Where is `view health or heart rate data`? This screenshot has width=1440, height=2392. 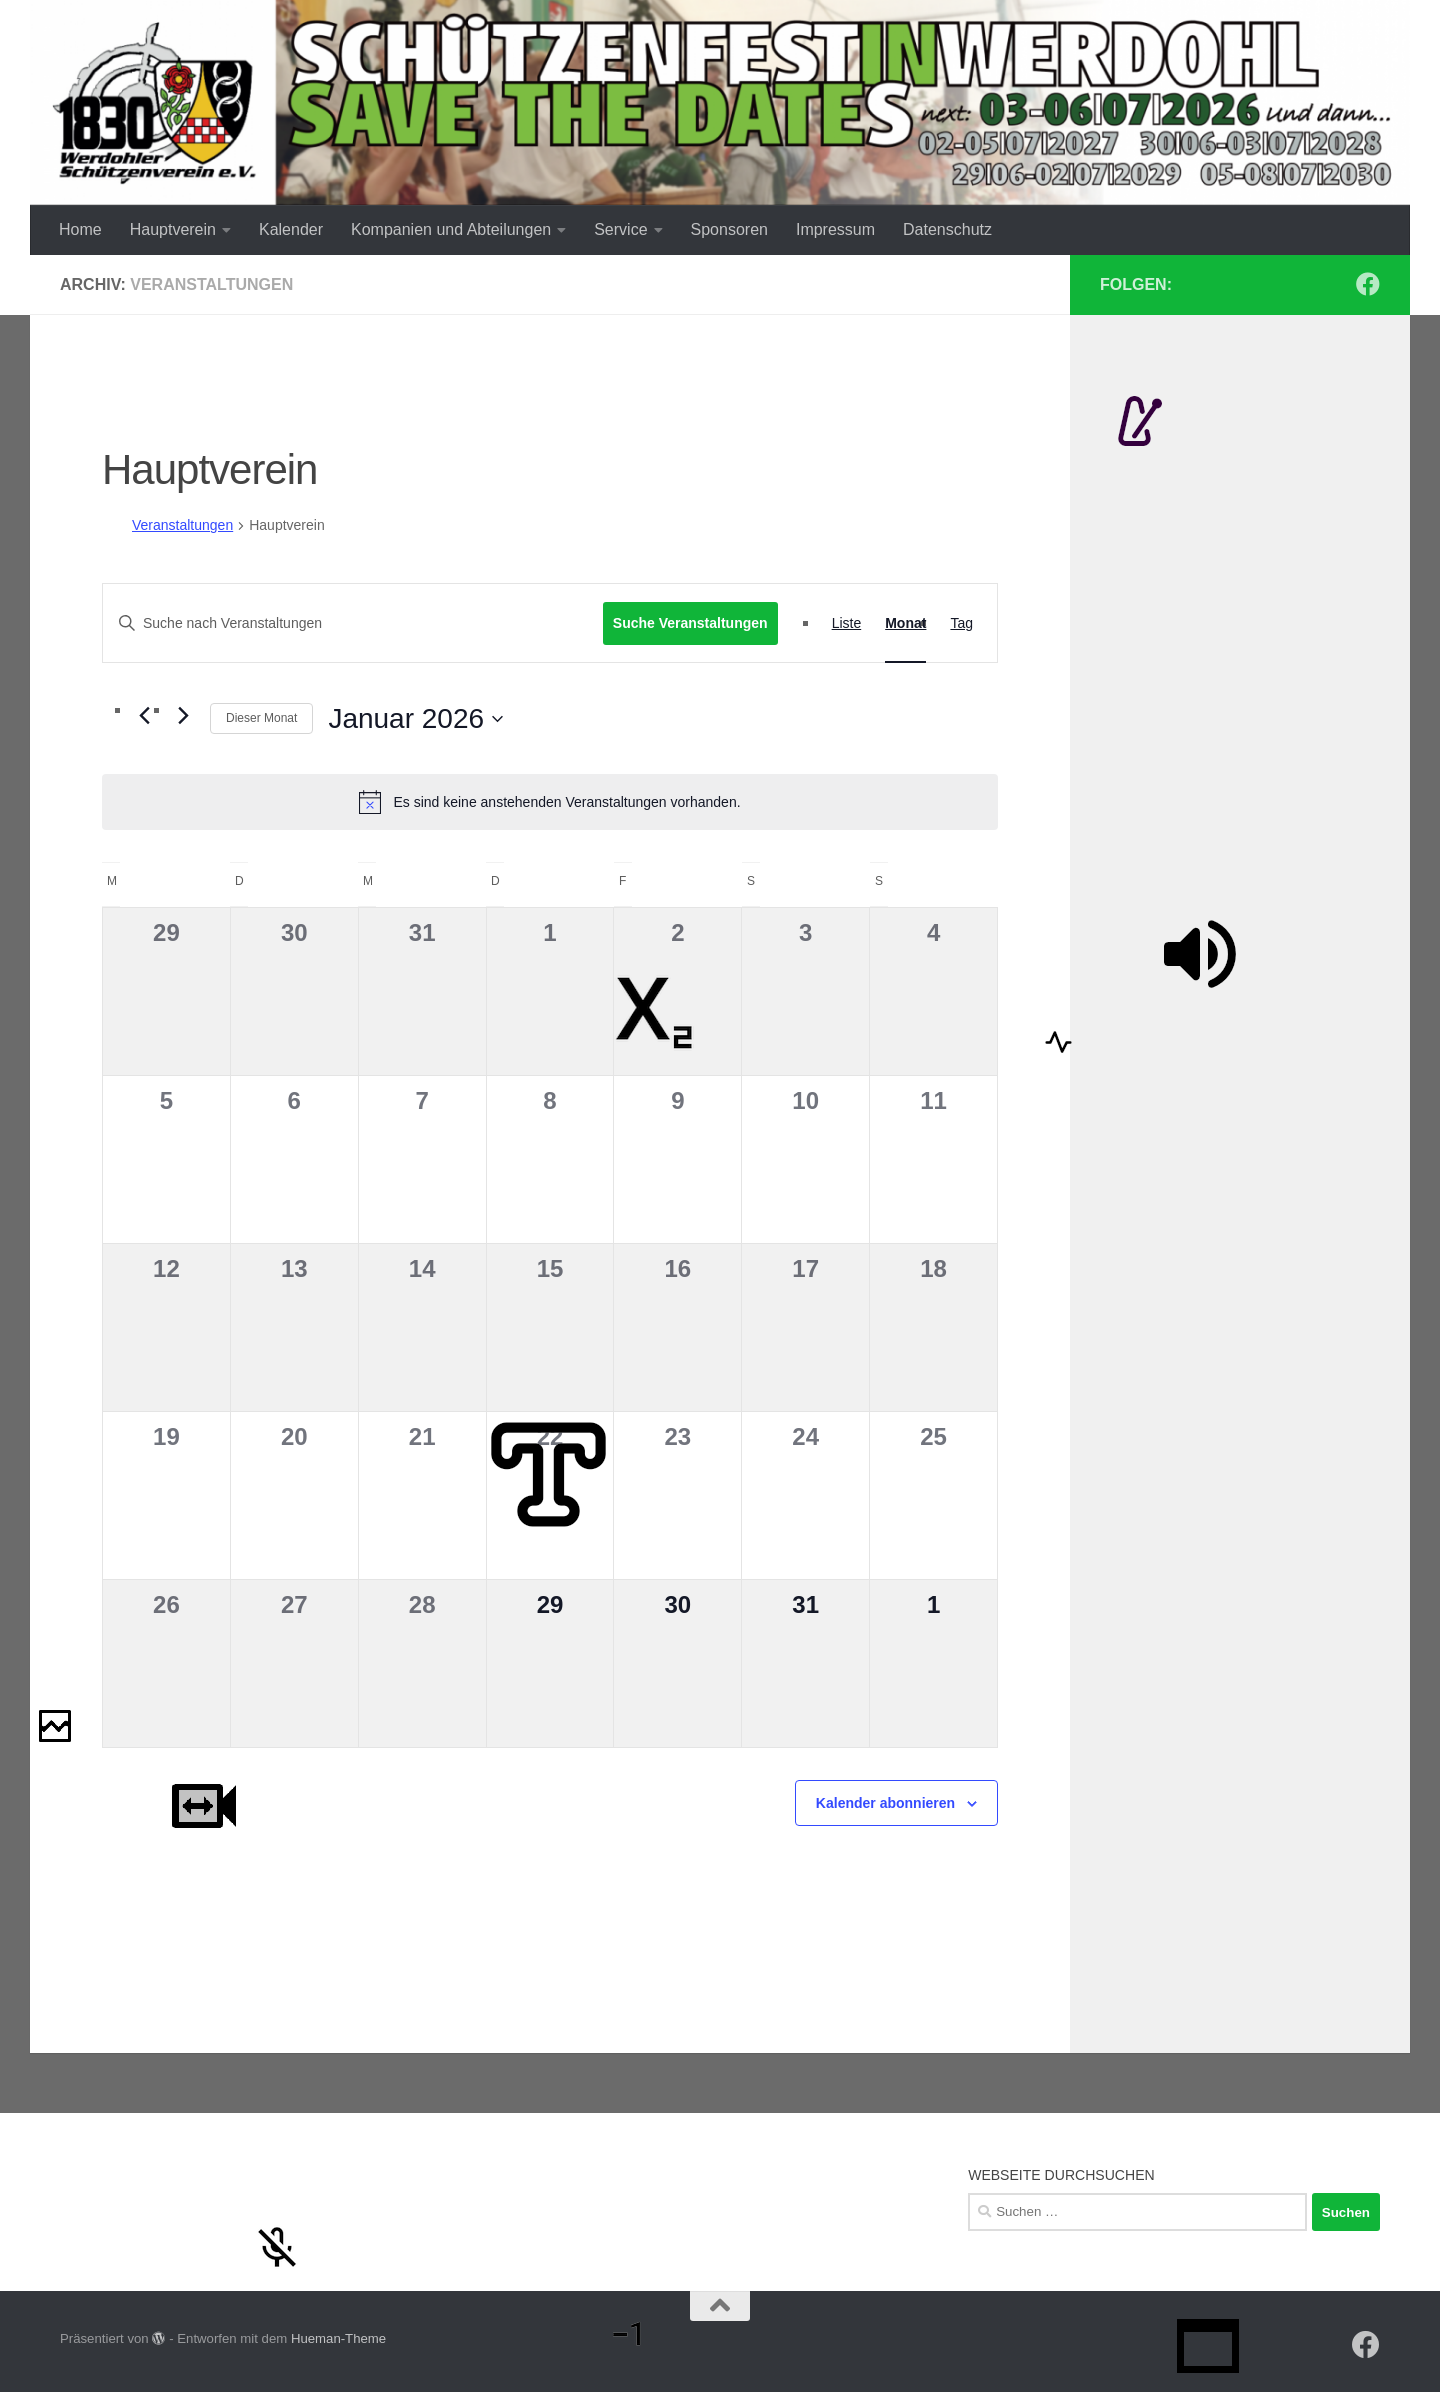 view health or heart rate data is located at coordinates (1058, 1042).